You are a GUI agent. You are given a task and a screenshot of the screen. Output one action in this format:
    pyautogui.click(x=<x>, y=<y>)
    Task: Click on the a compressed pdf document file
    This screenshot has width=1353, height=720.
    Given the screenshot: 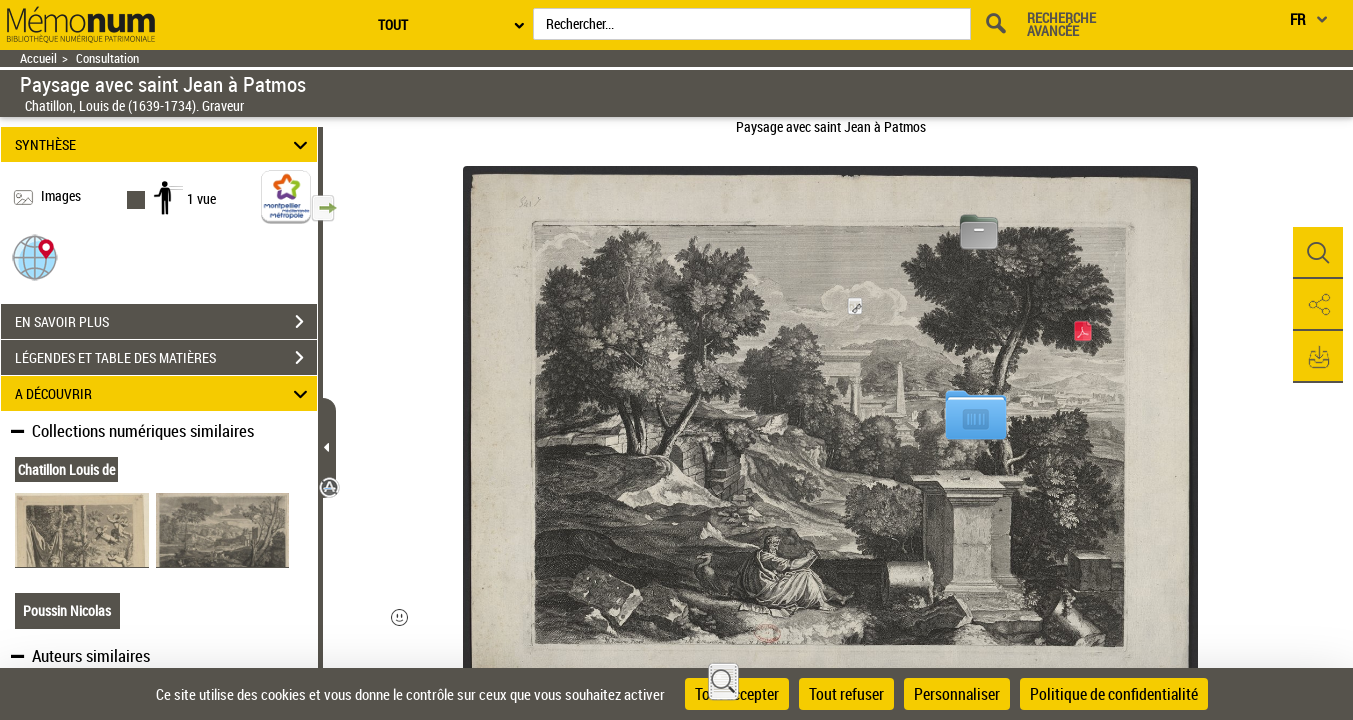 What is the action you would take?
    pyautogui.click(x=1083, y=331)
    